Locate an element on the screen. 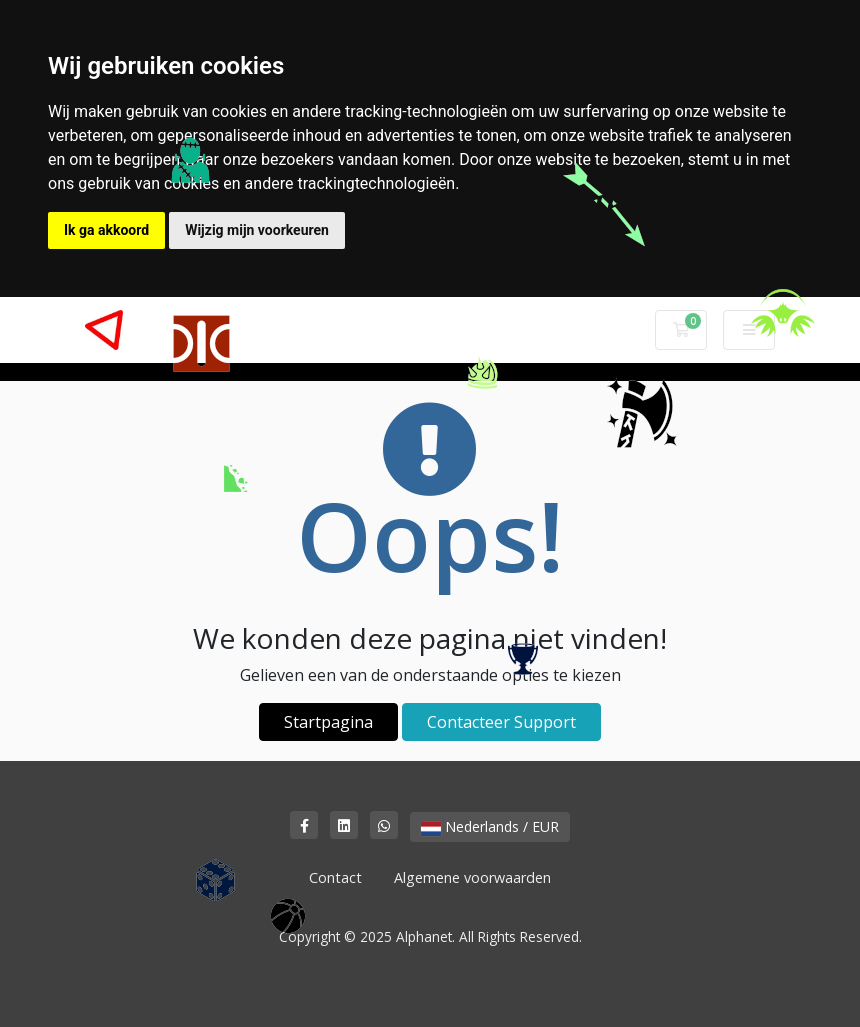  view achievements or awards is located at coordinates (523, 659).